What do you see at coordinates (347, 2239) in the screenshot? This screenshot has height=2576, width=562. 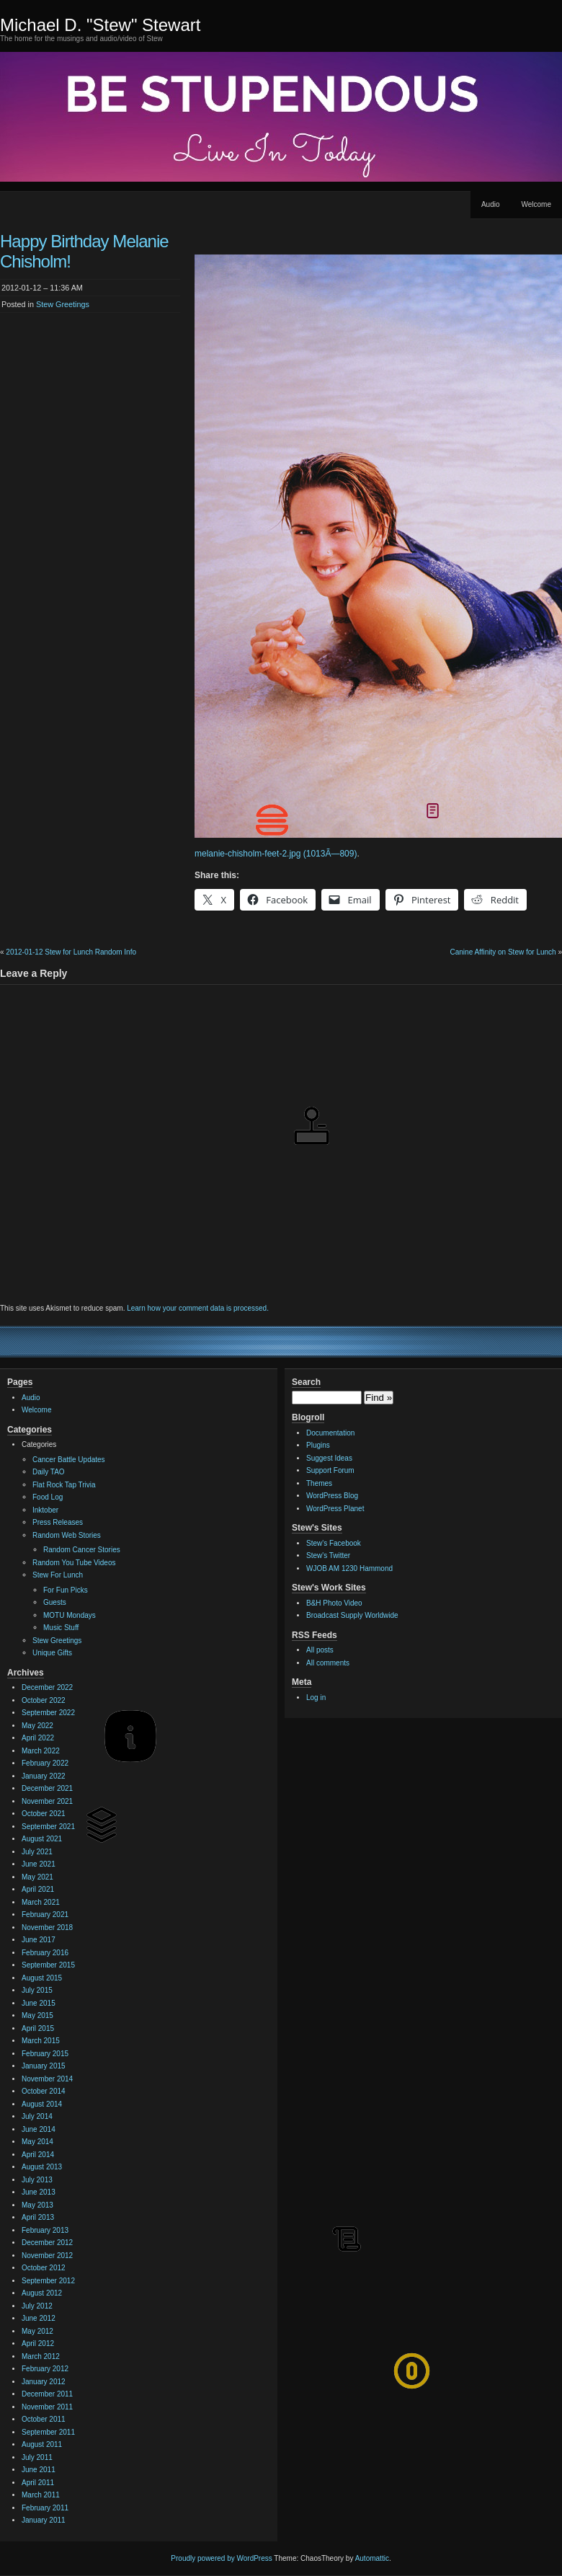 I see `view terms and conditions or legal documents` at bounding box center [347, 2239].